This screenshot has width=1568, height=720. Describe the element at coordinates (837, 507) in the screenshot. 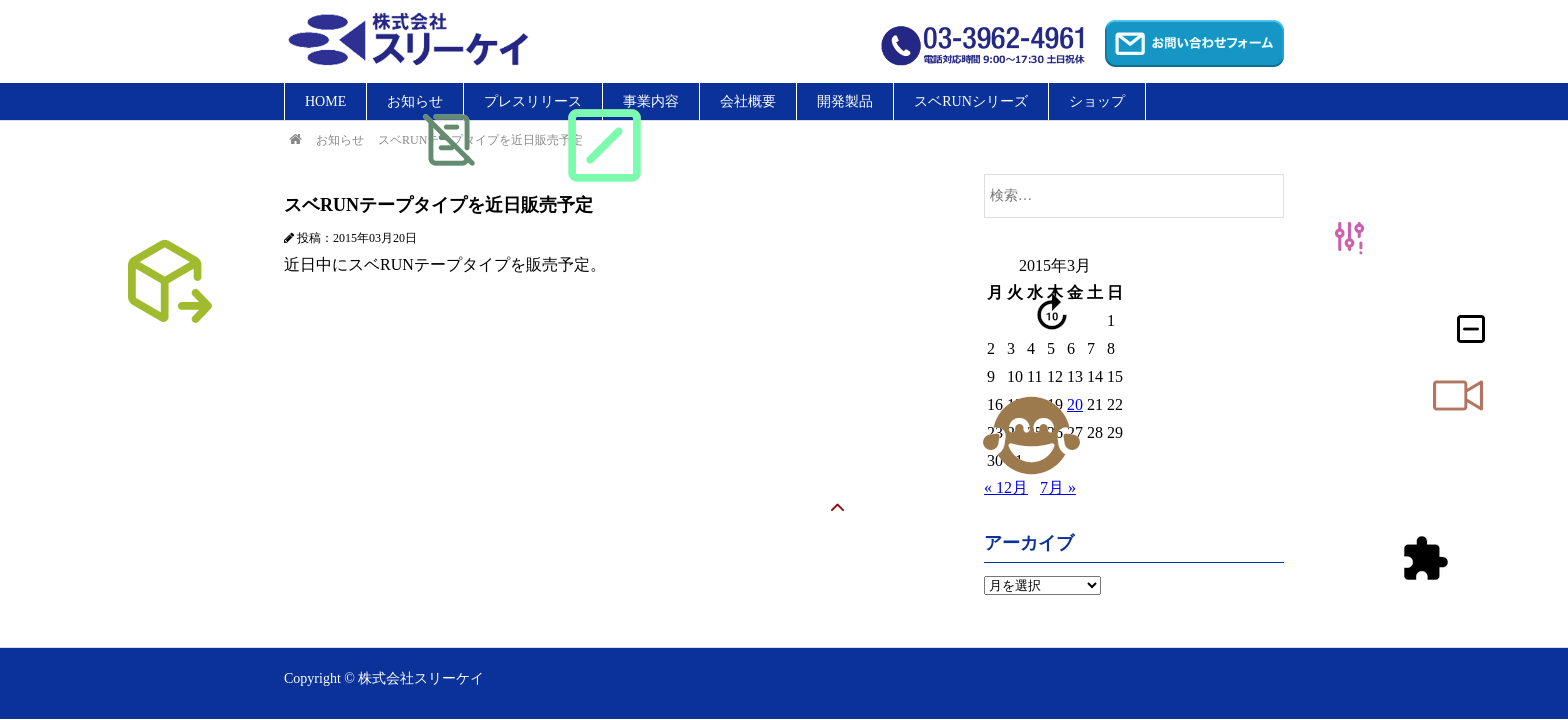

I see `collapse an expanded section` at that location.